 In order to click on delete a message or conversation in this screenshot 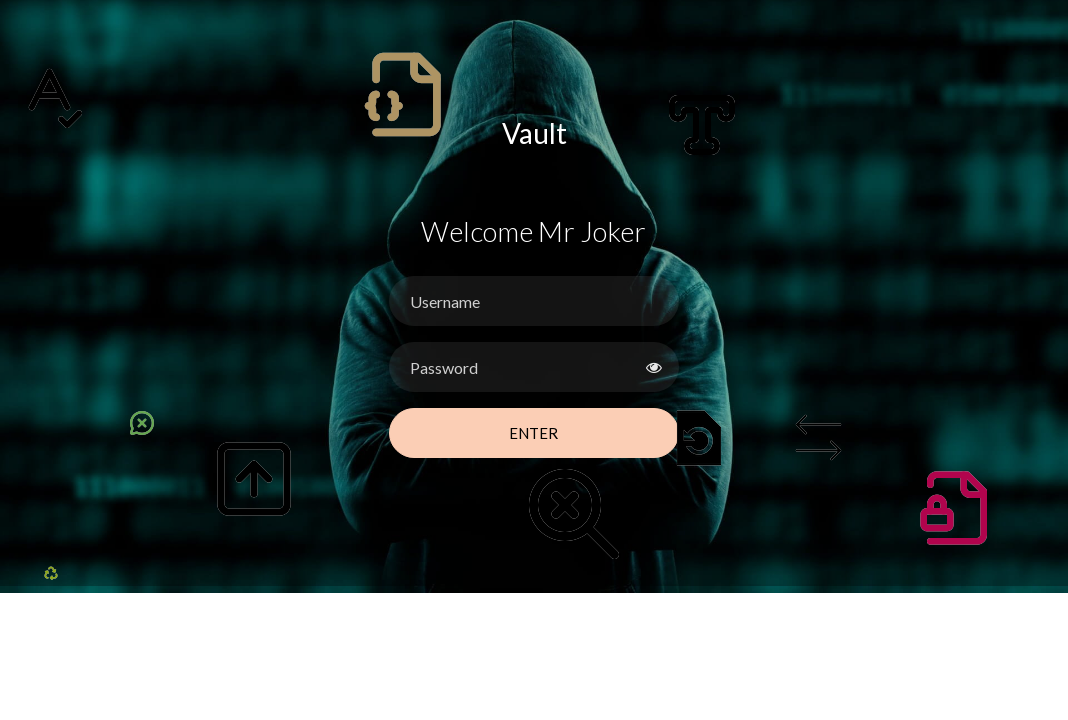, I will do `click(142, 423)`.